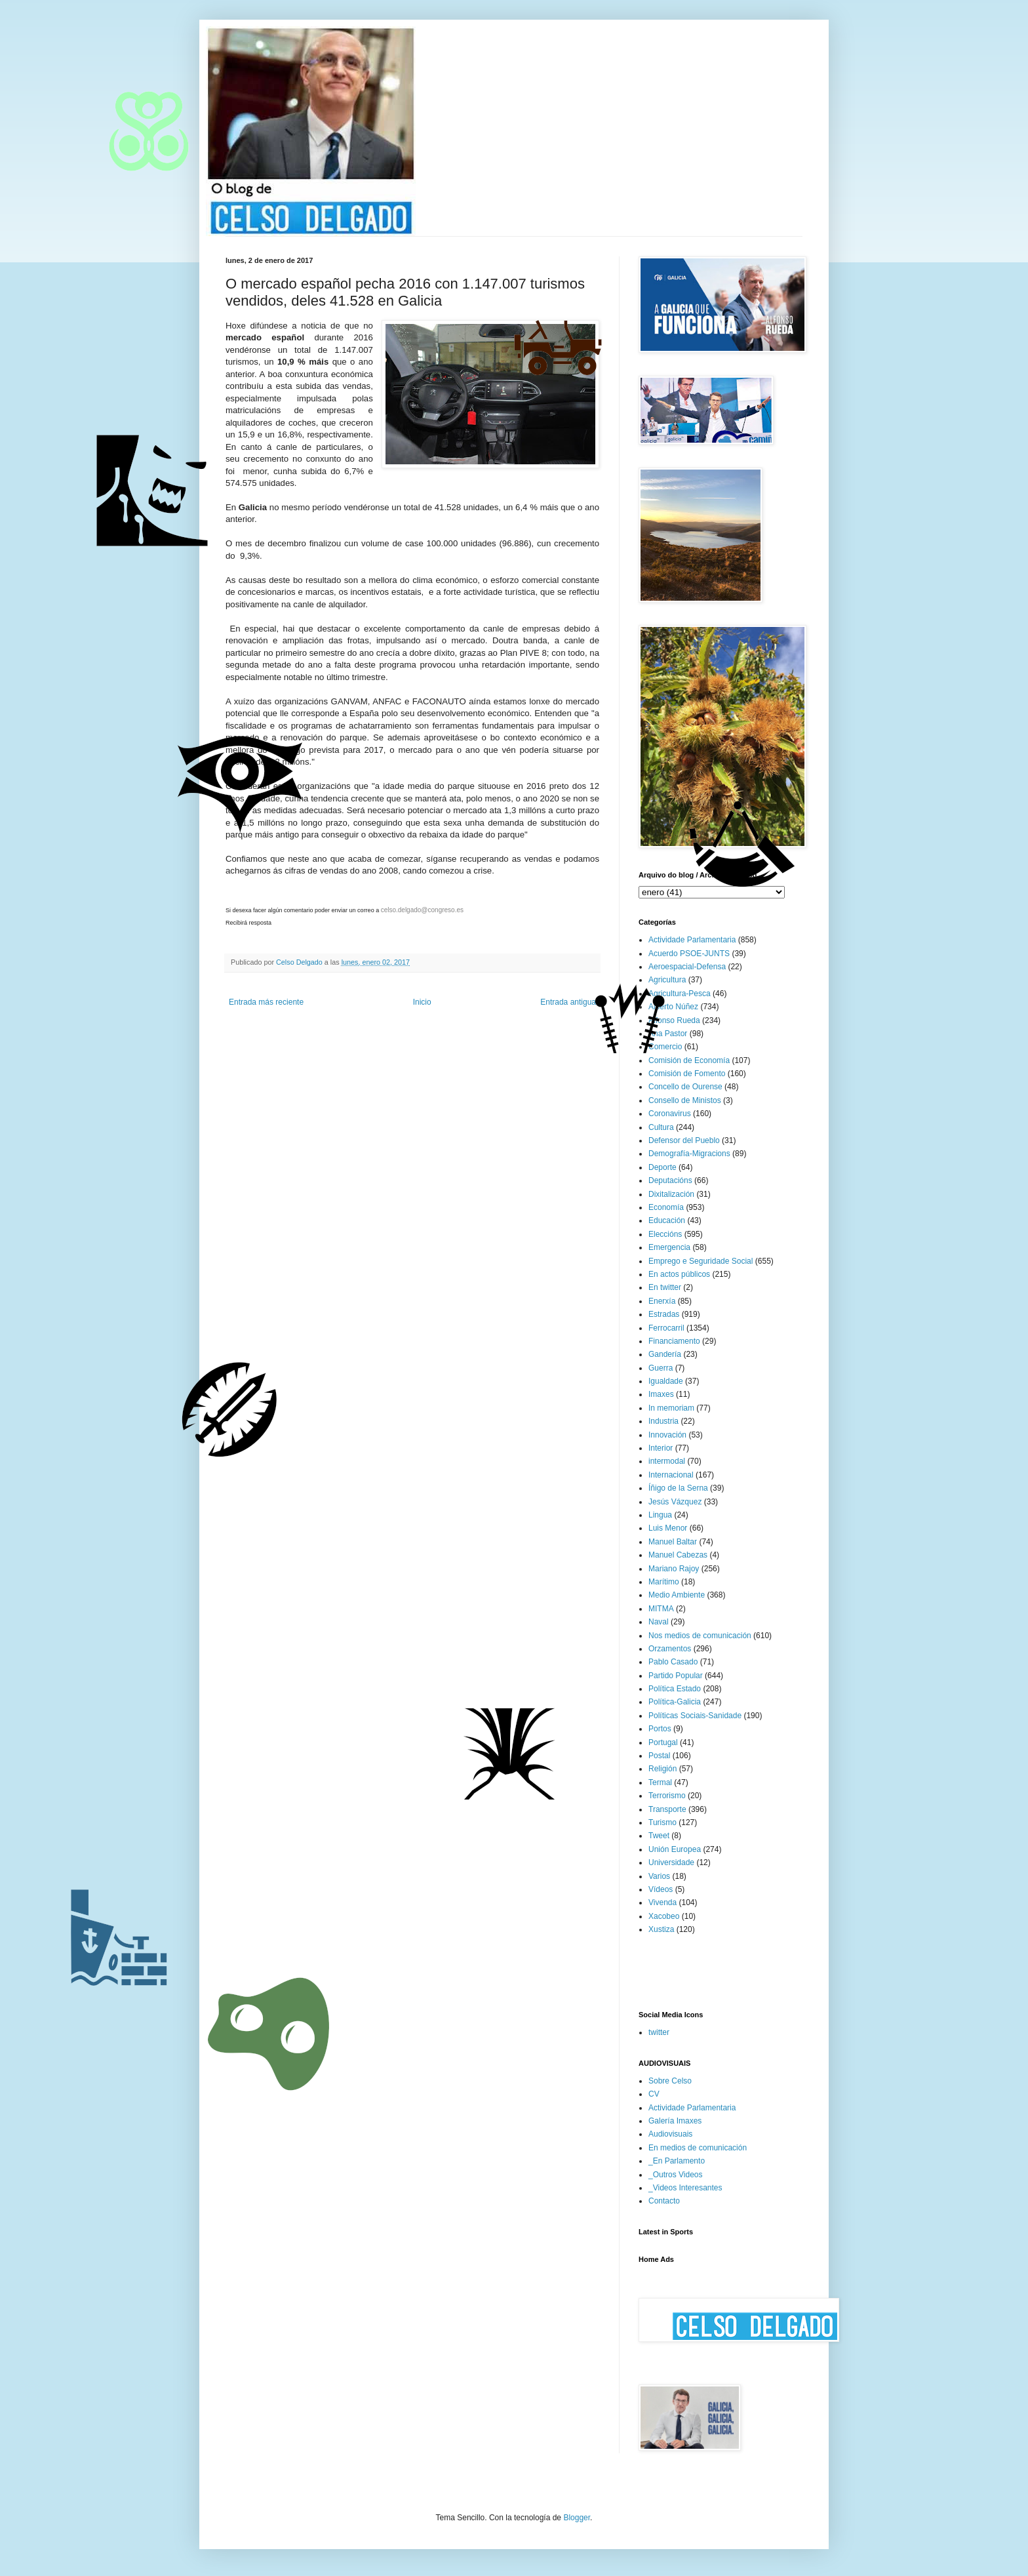 This screenshot has height=2576, width=1028. What do you see at coordinates (268, 2034) in the screenshot?
I see `indicates breakfast or morning meal options` at bounding box center [268, 2034].